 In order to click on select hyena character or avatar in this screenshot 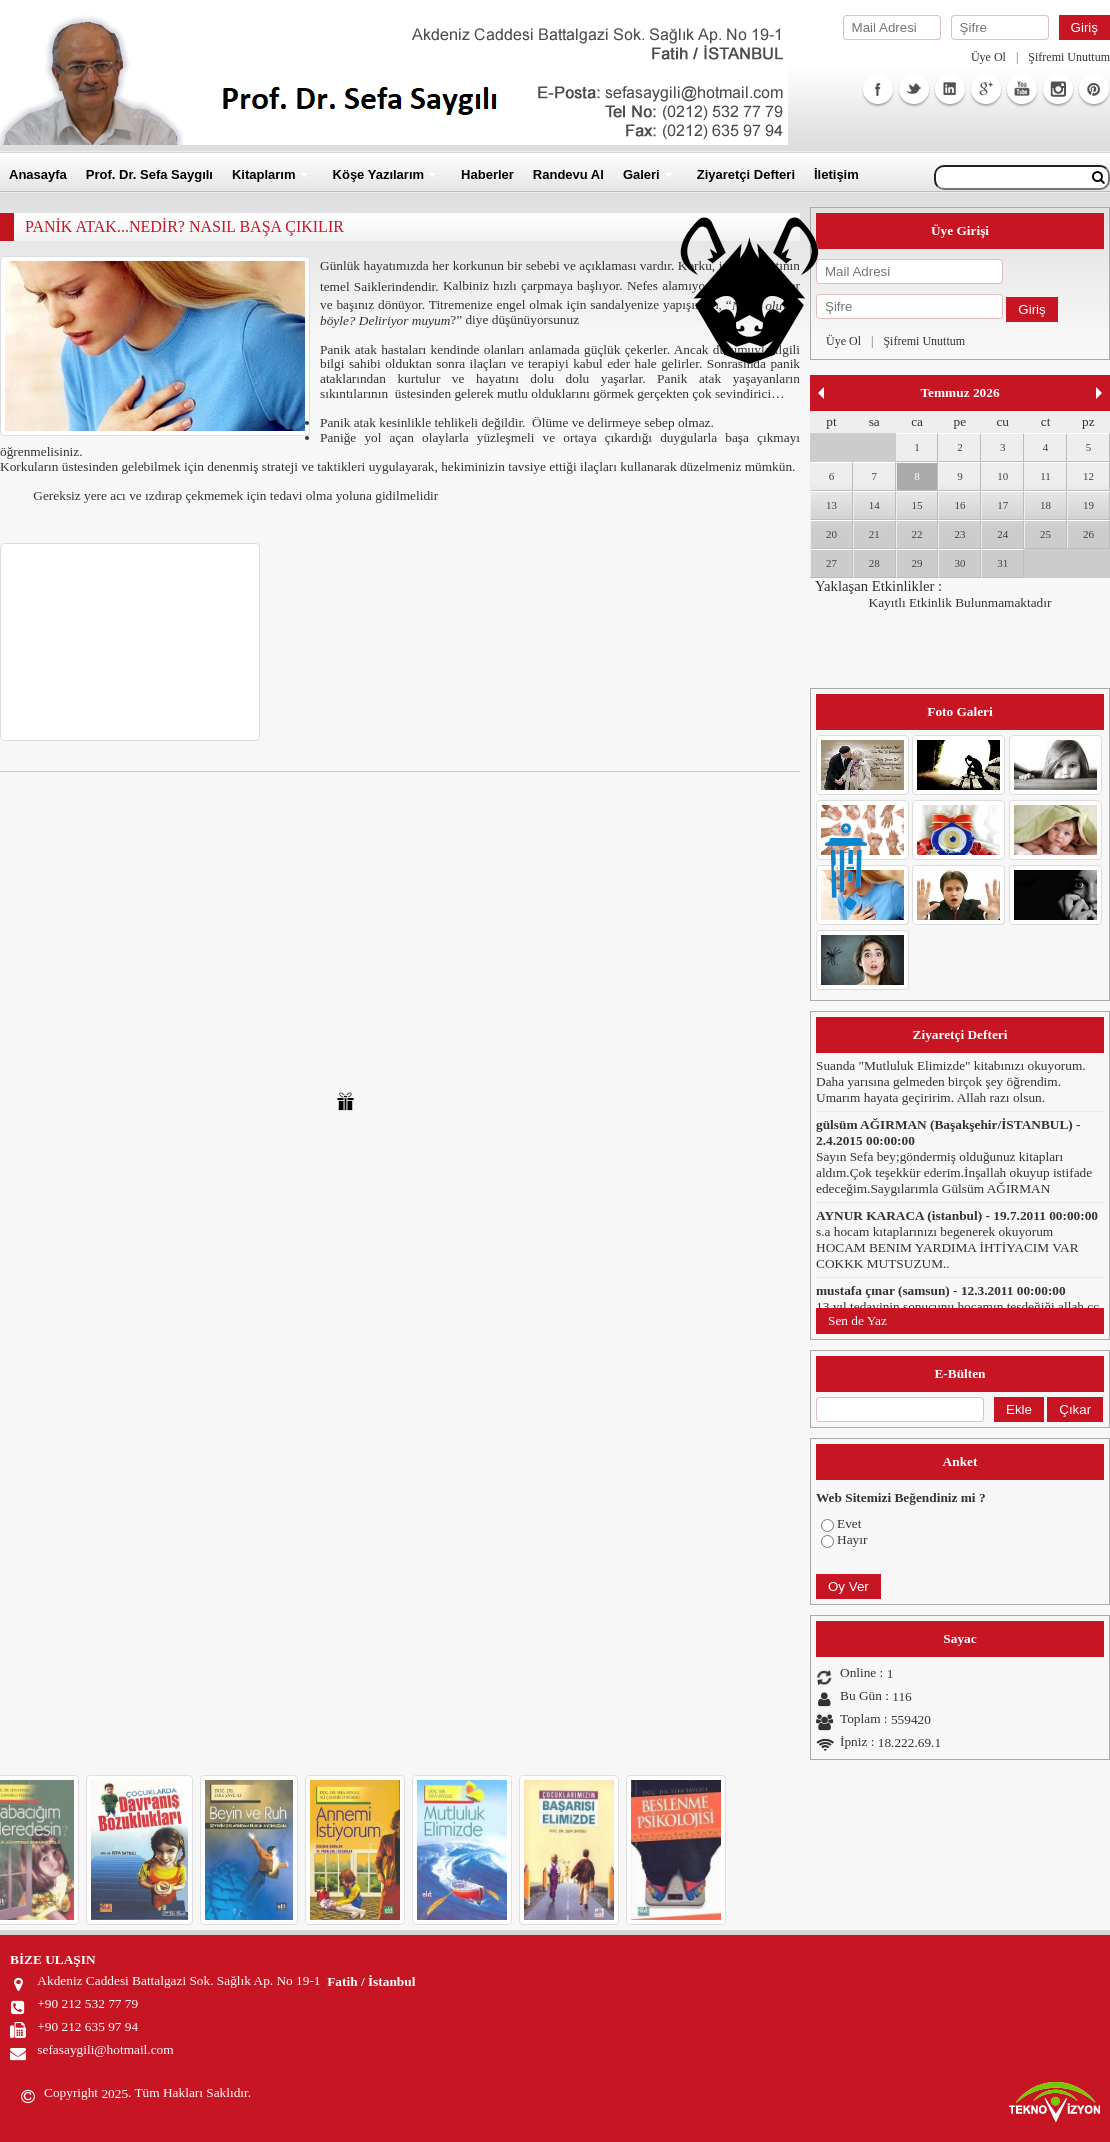, I will do `click(749, 291)`.